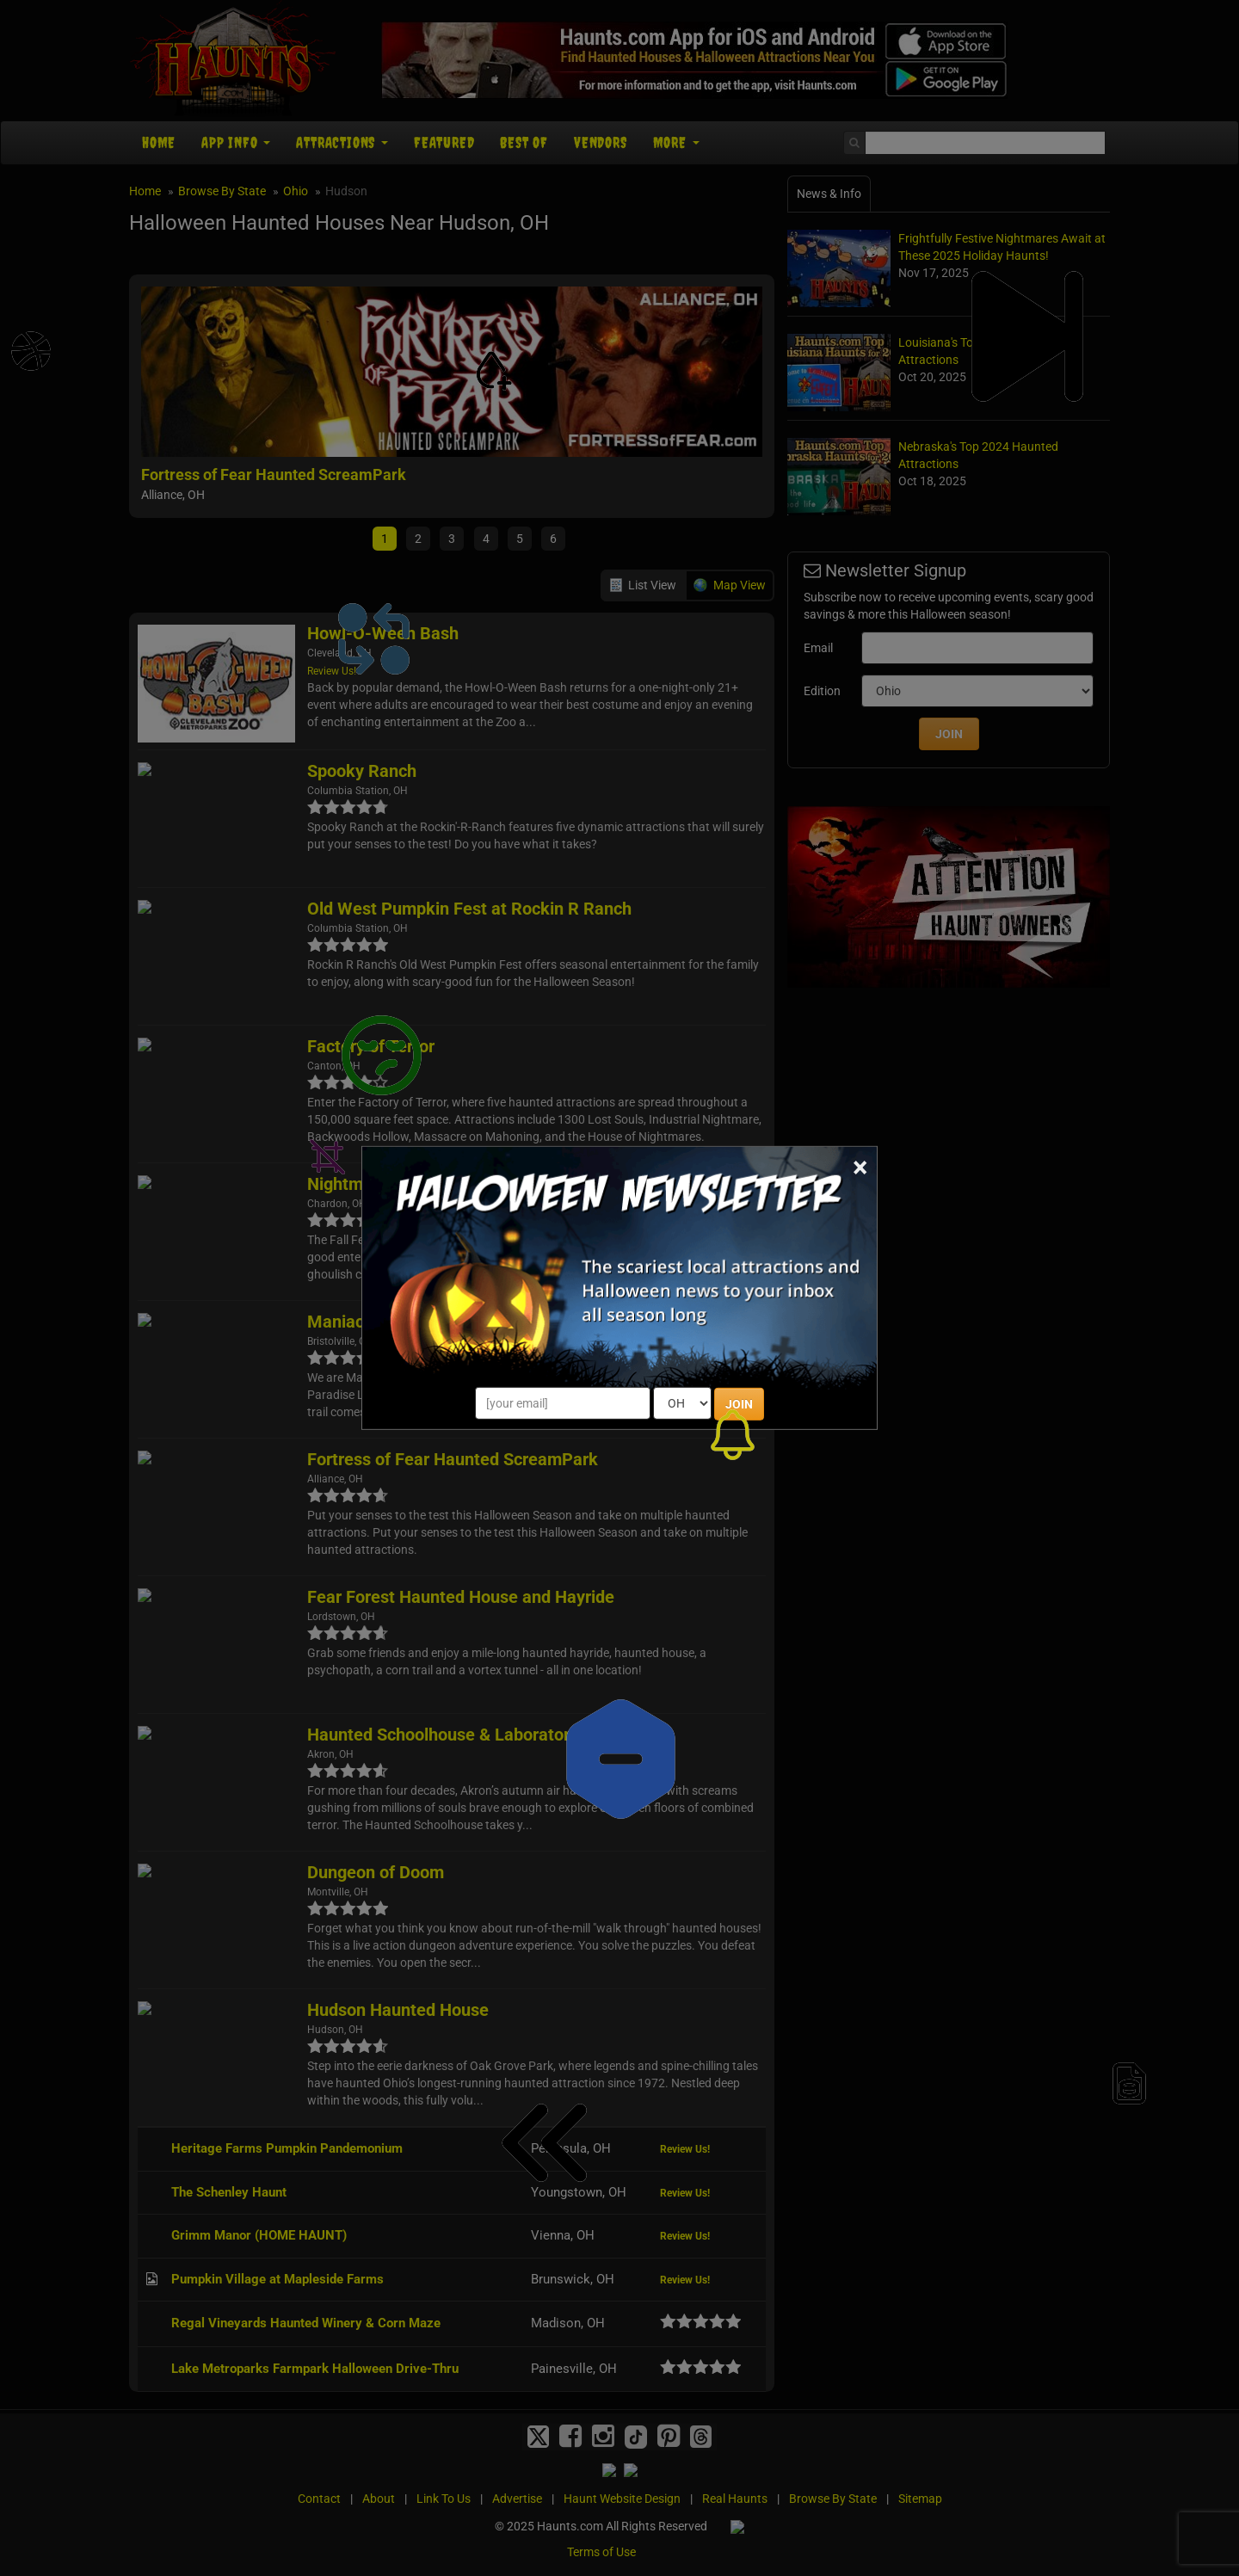 This screenshot has height=2576, width=1239. Describe the element at coordinates (732, 1434) in the screenshot. I see `view your notifications` at that location.